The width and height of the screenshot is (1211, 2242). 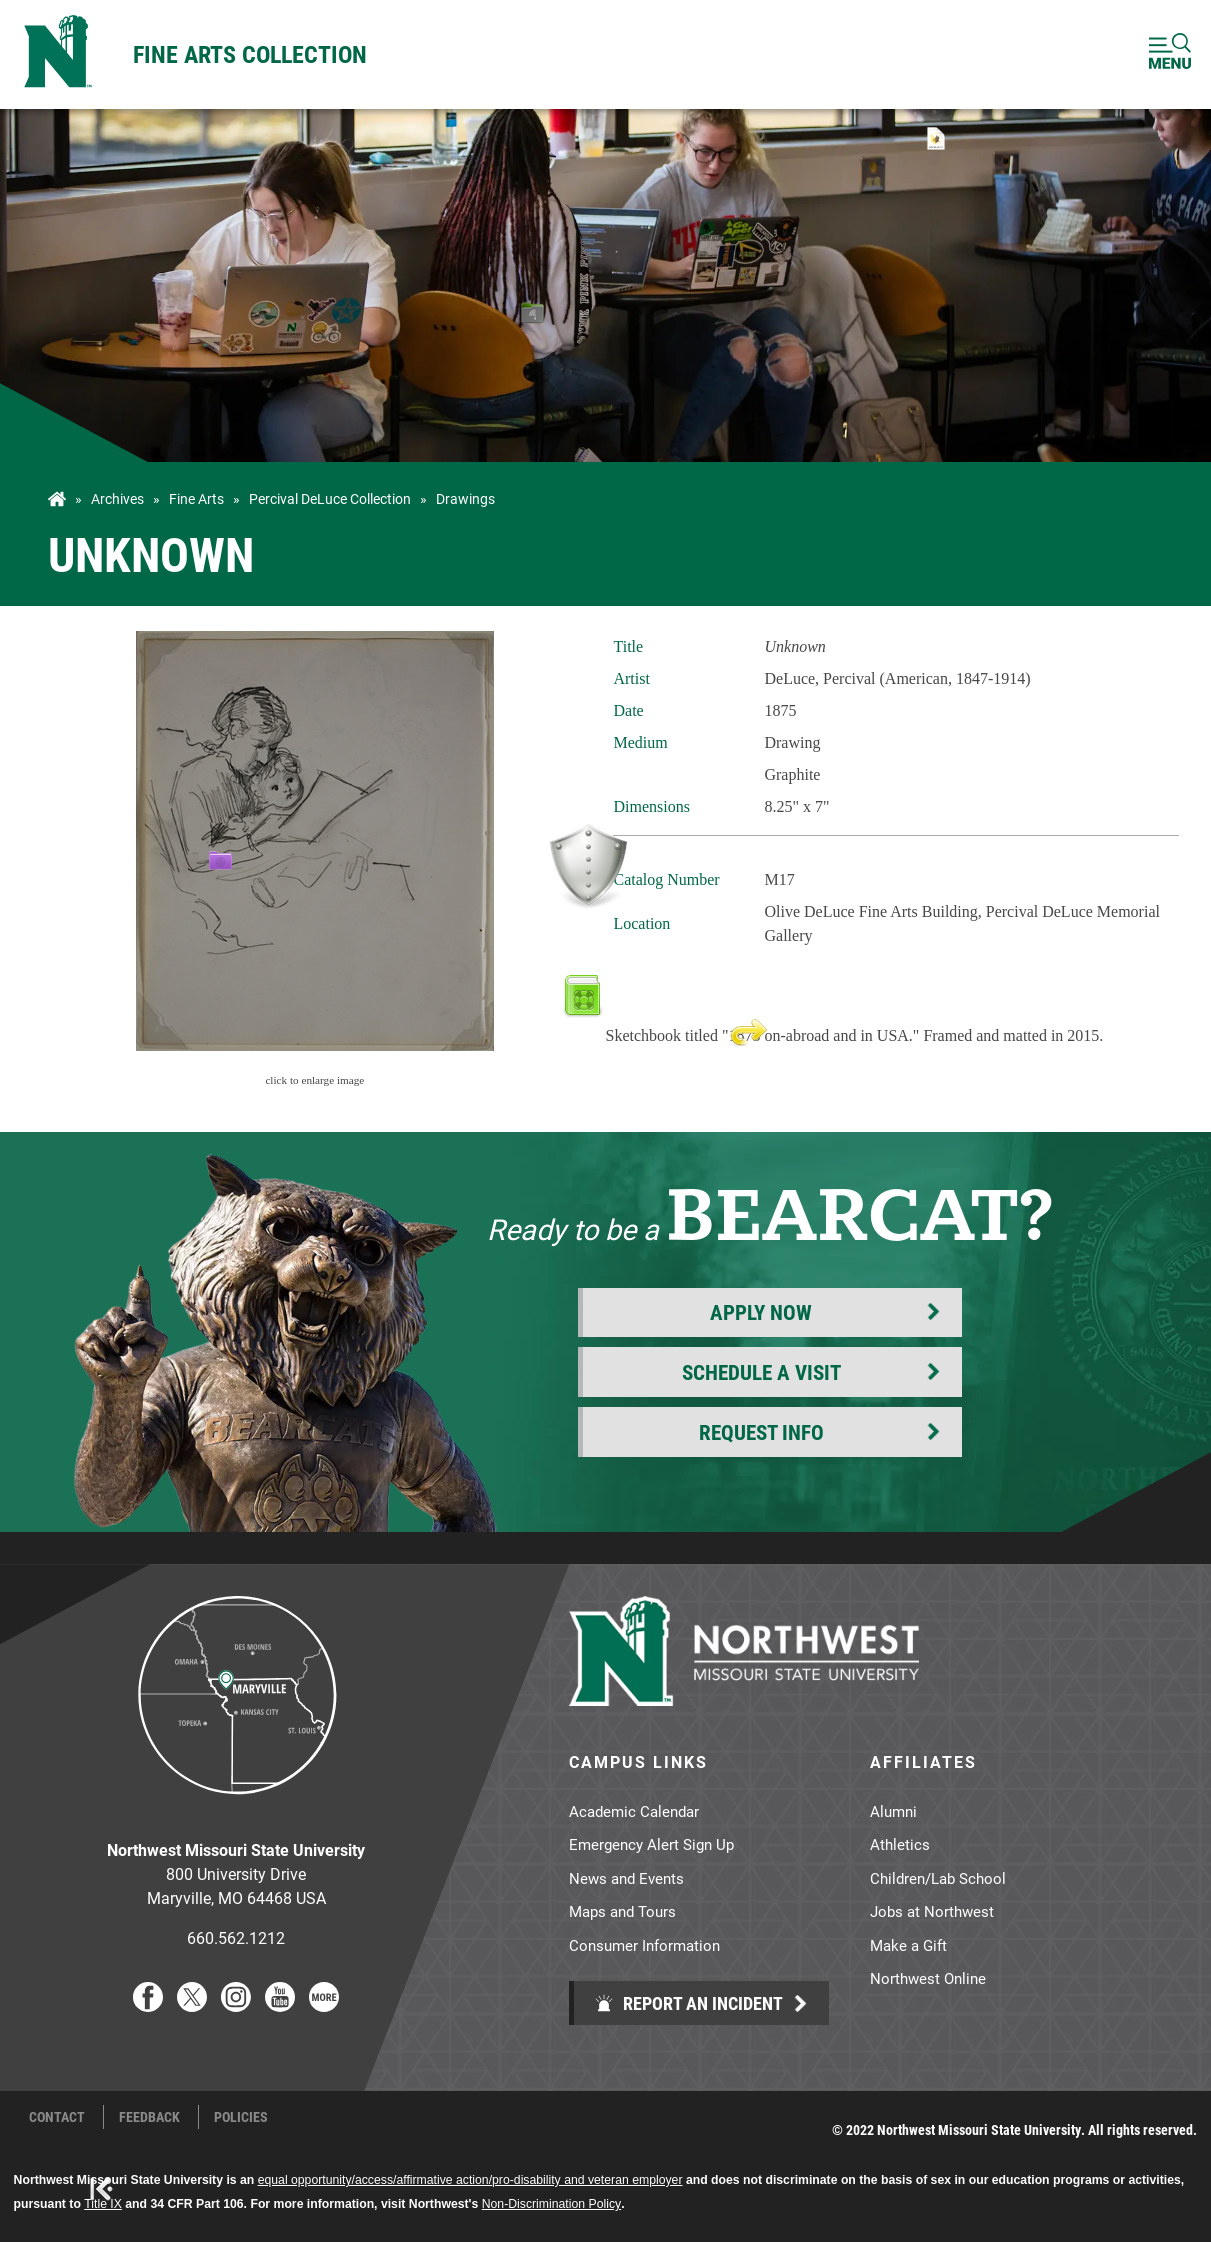 What do you see at coordinates (101, 2189) in the screenshot?
I see `go to the first item in a list or sequence` at bounding box center [101, 2189].